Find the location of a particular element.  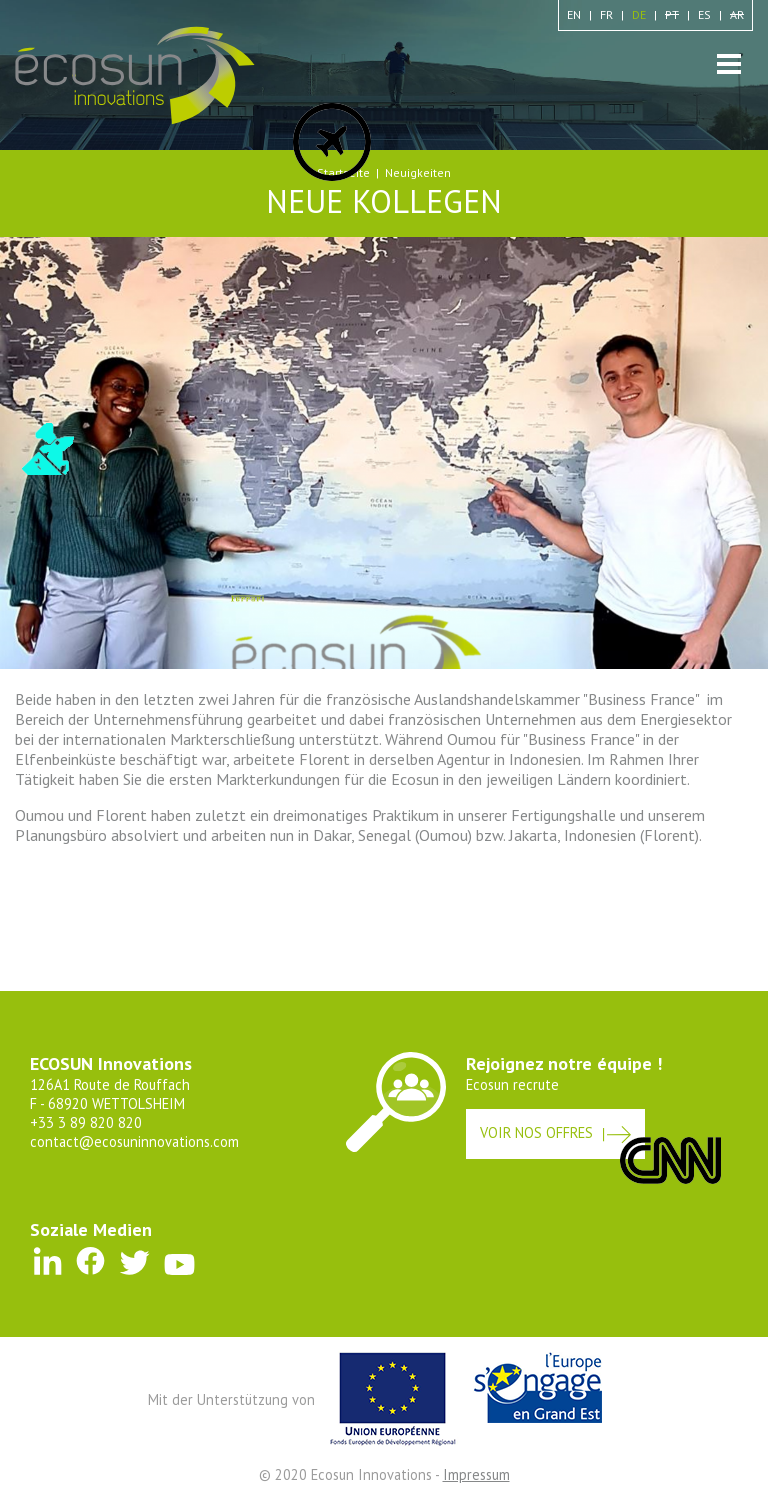

Ferrari brand logo is located at coordinates (247, 598).